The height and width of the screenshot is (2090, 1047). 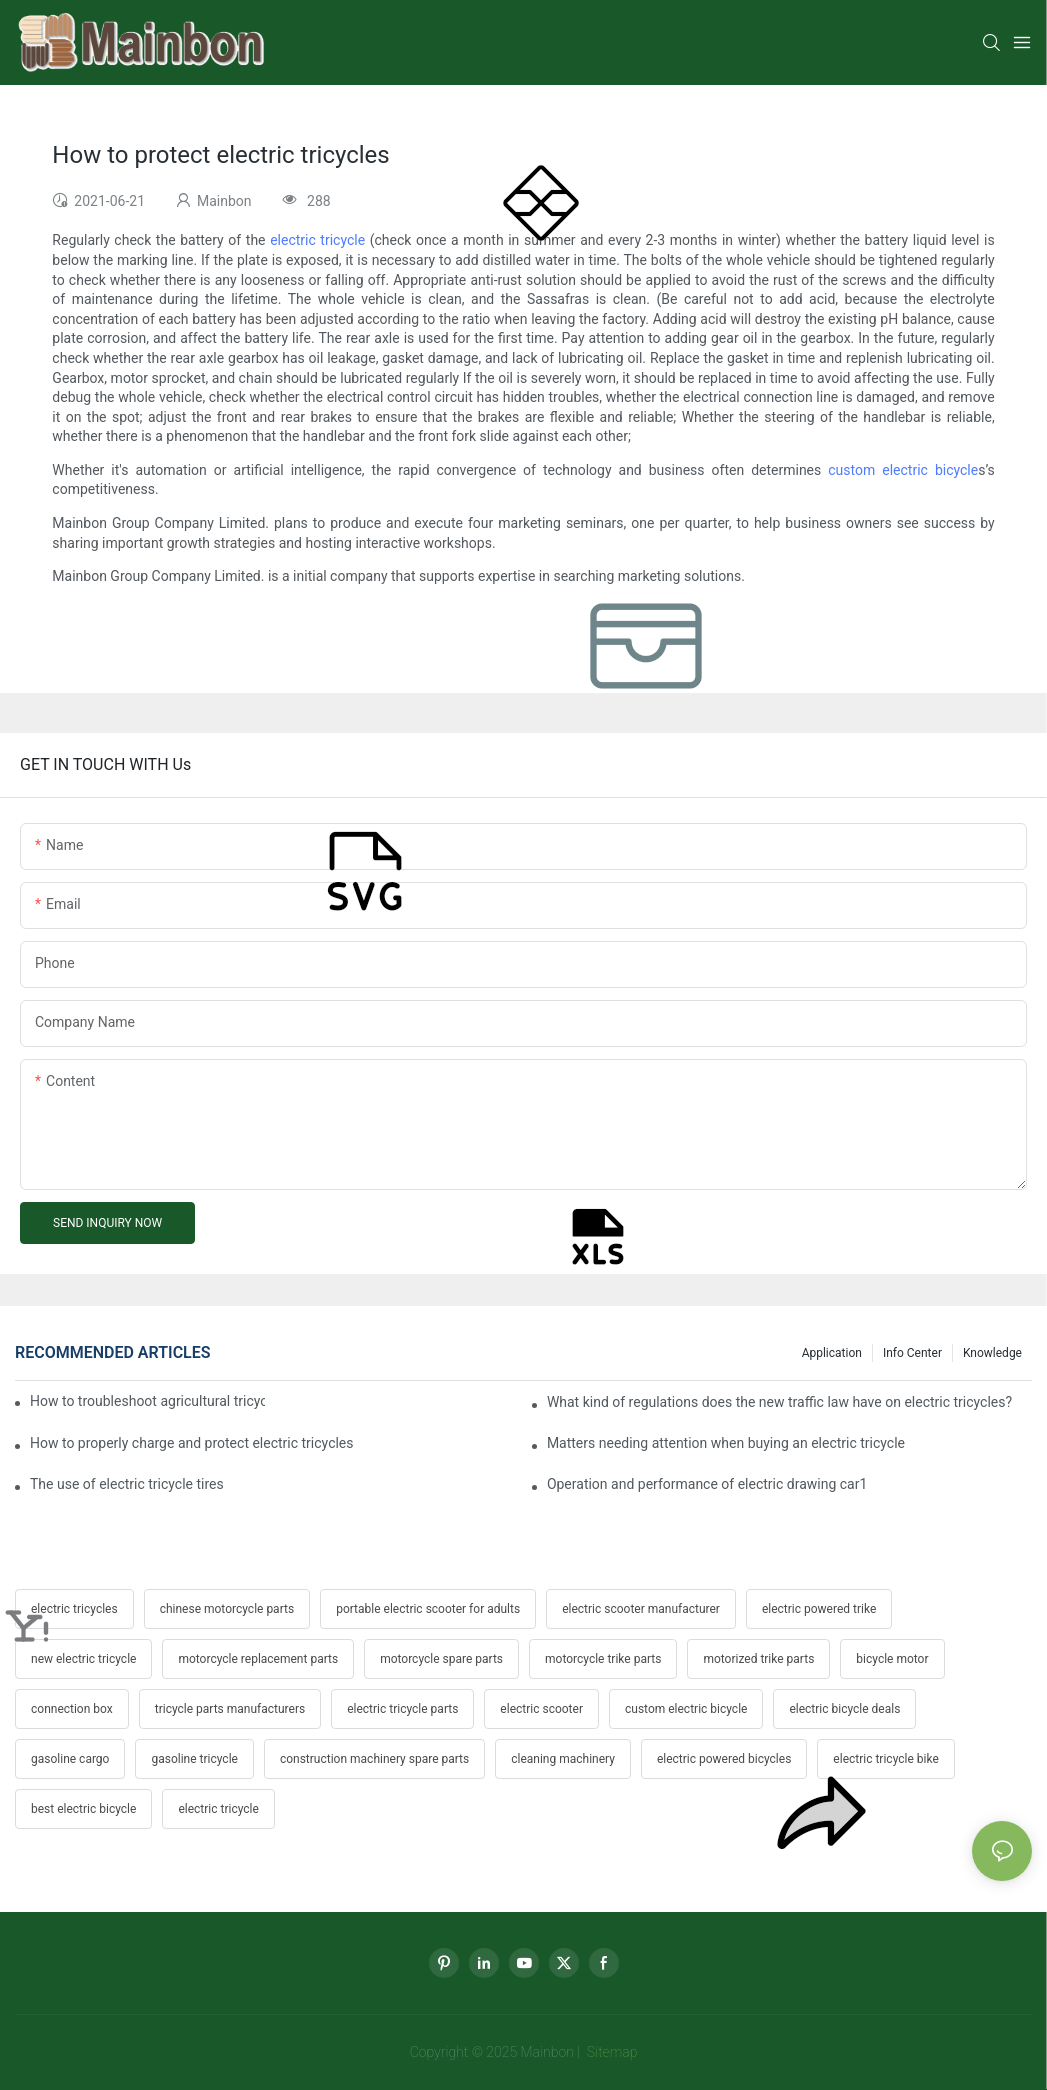 I want to click on link to Yahoo account, so click(x=28, y=1626).